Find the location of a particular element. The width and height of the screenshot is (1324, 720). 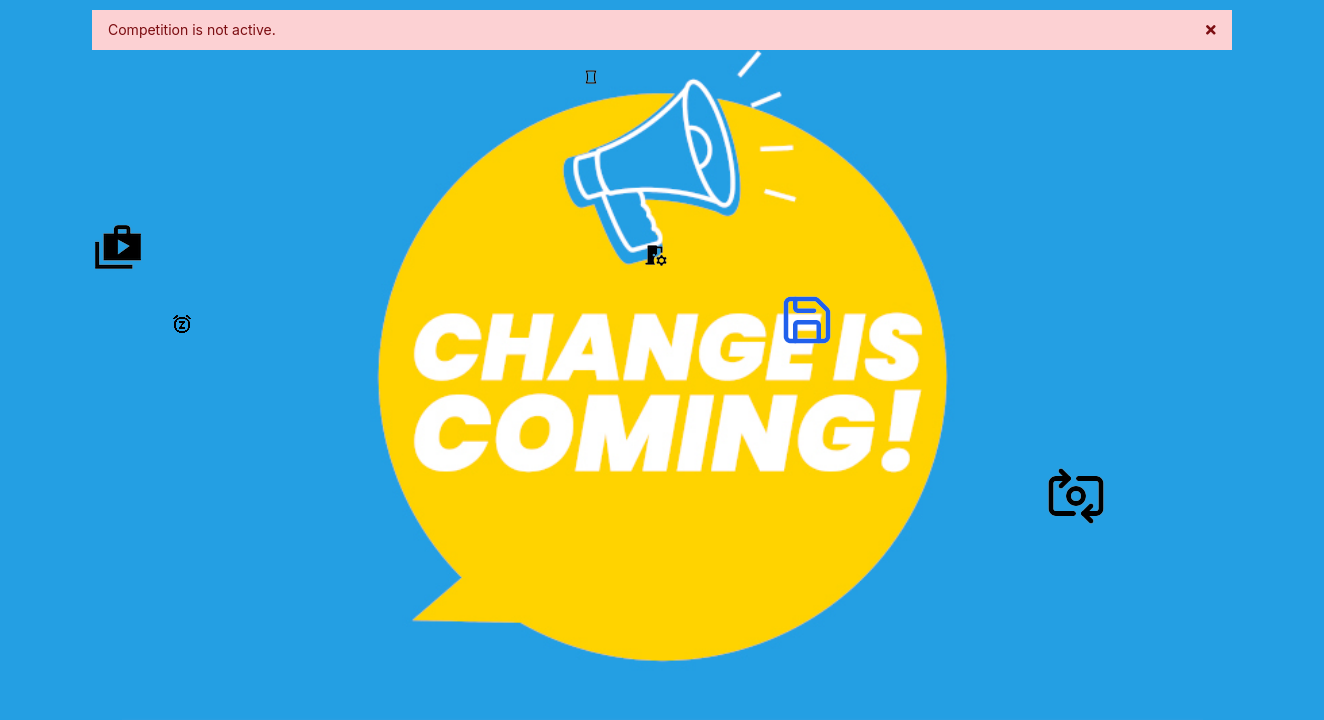

access purchased video content is located at coordinates (118, 248).